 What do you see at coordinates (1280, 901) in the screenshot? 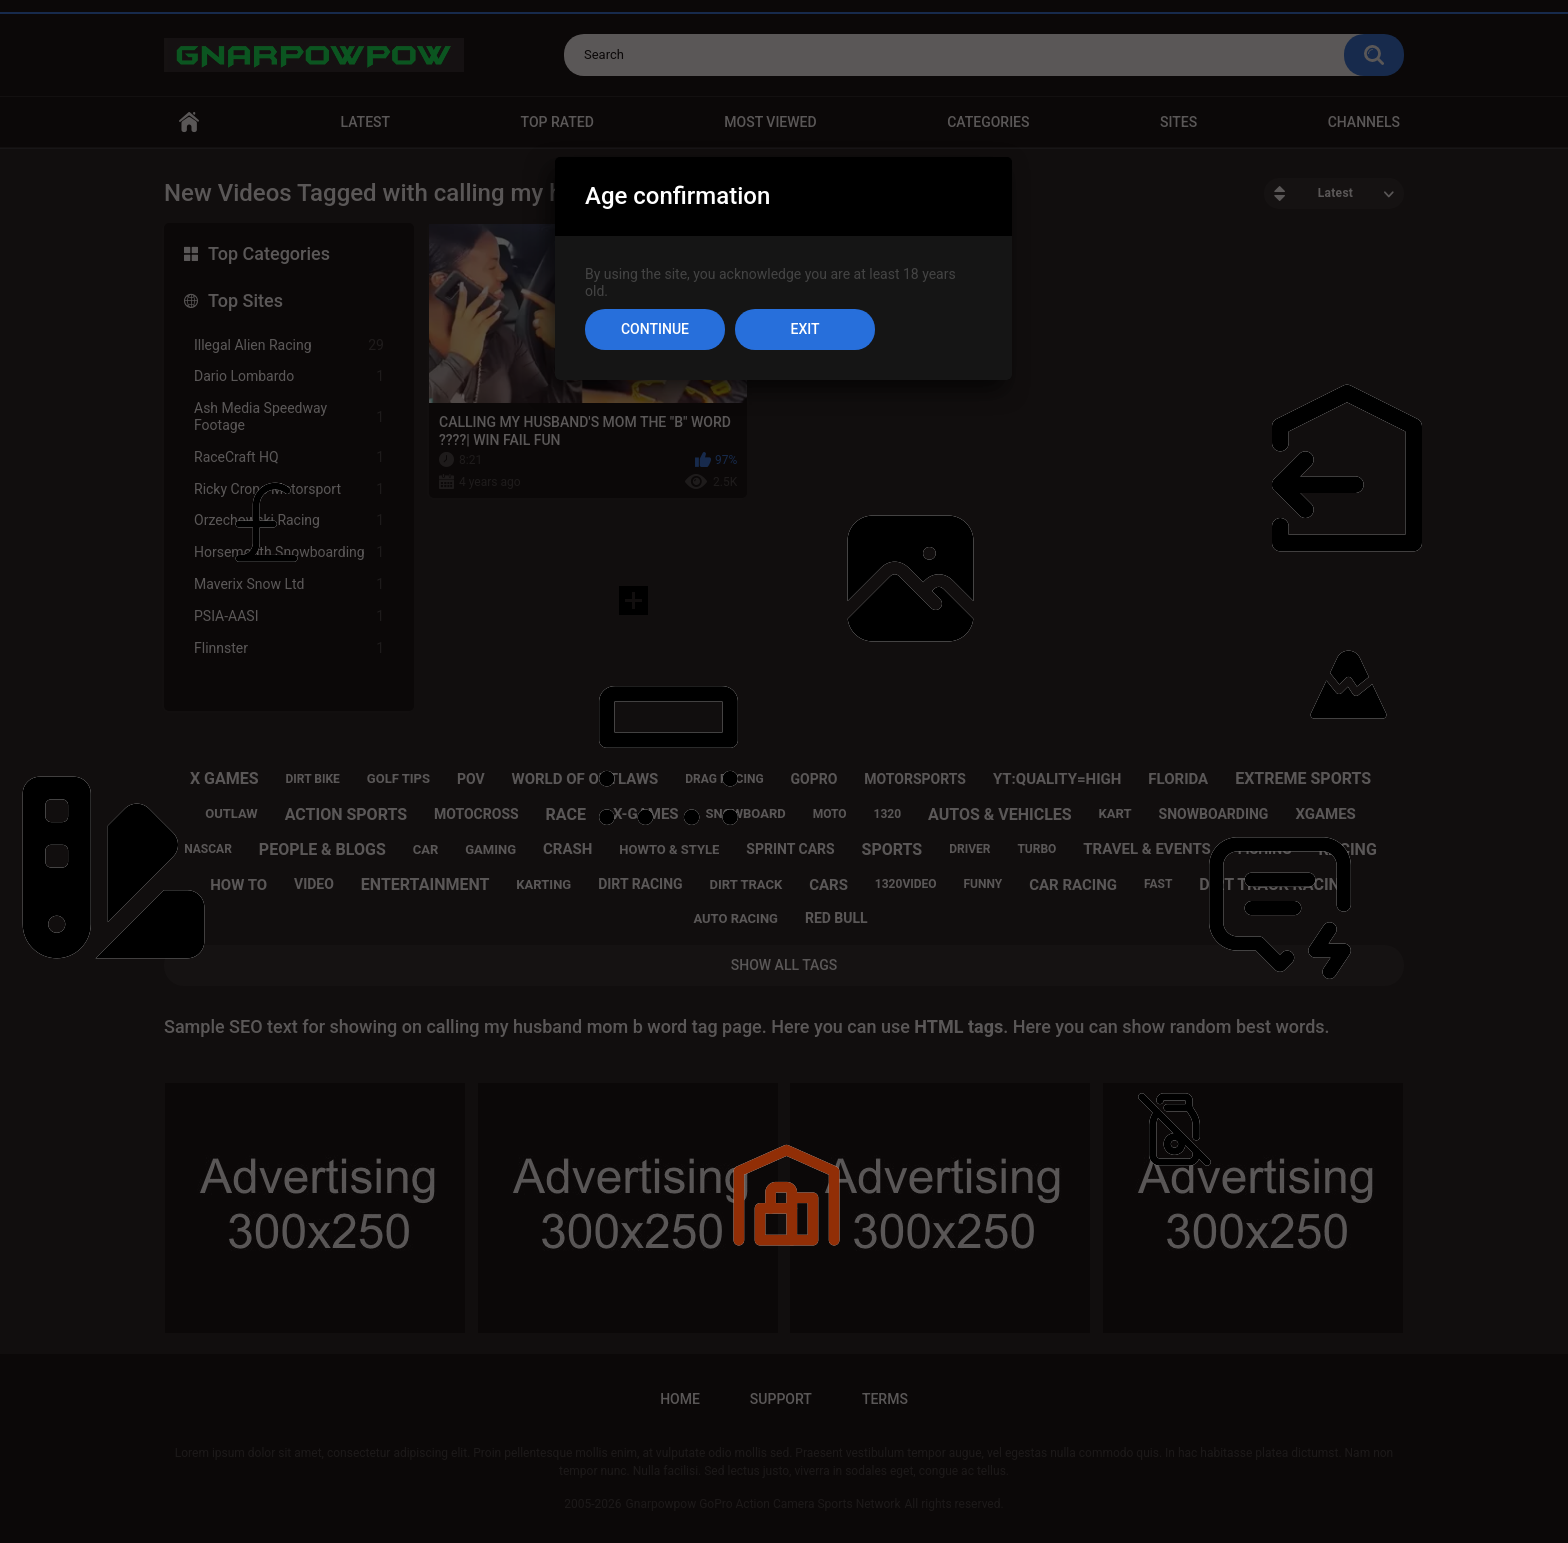
I see `send a quick reply` at bounding box center [1280, 901].